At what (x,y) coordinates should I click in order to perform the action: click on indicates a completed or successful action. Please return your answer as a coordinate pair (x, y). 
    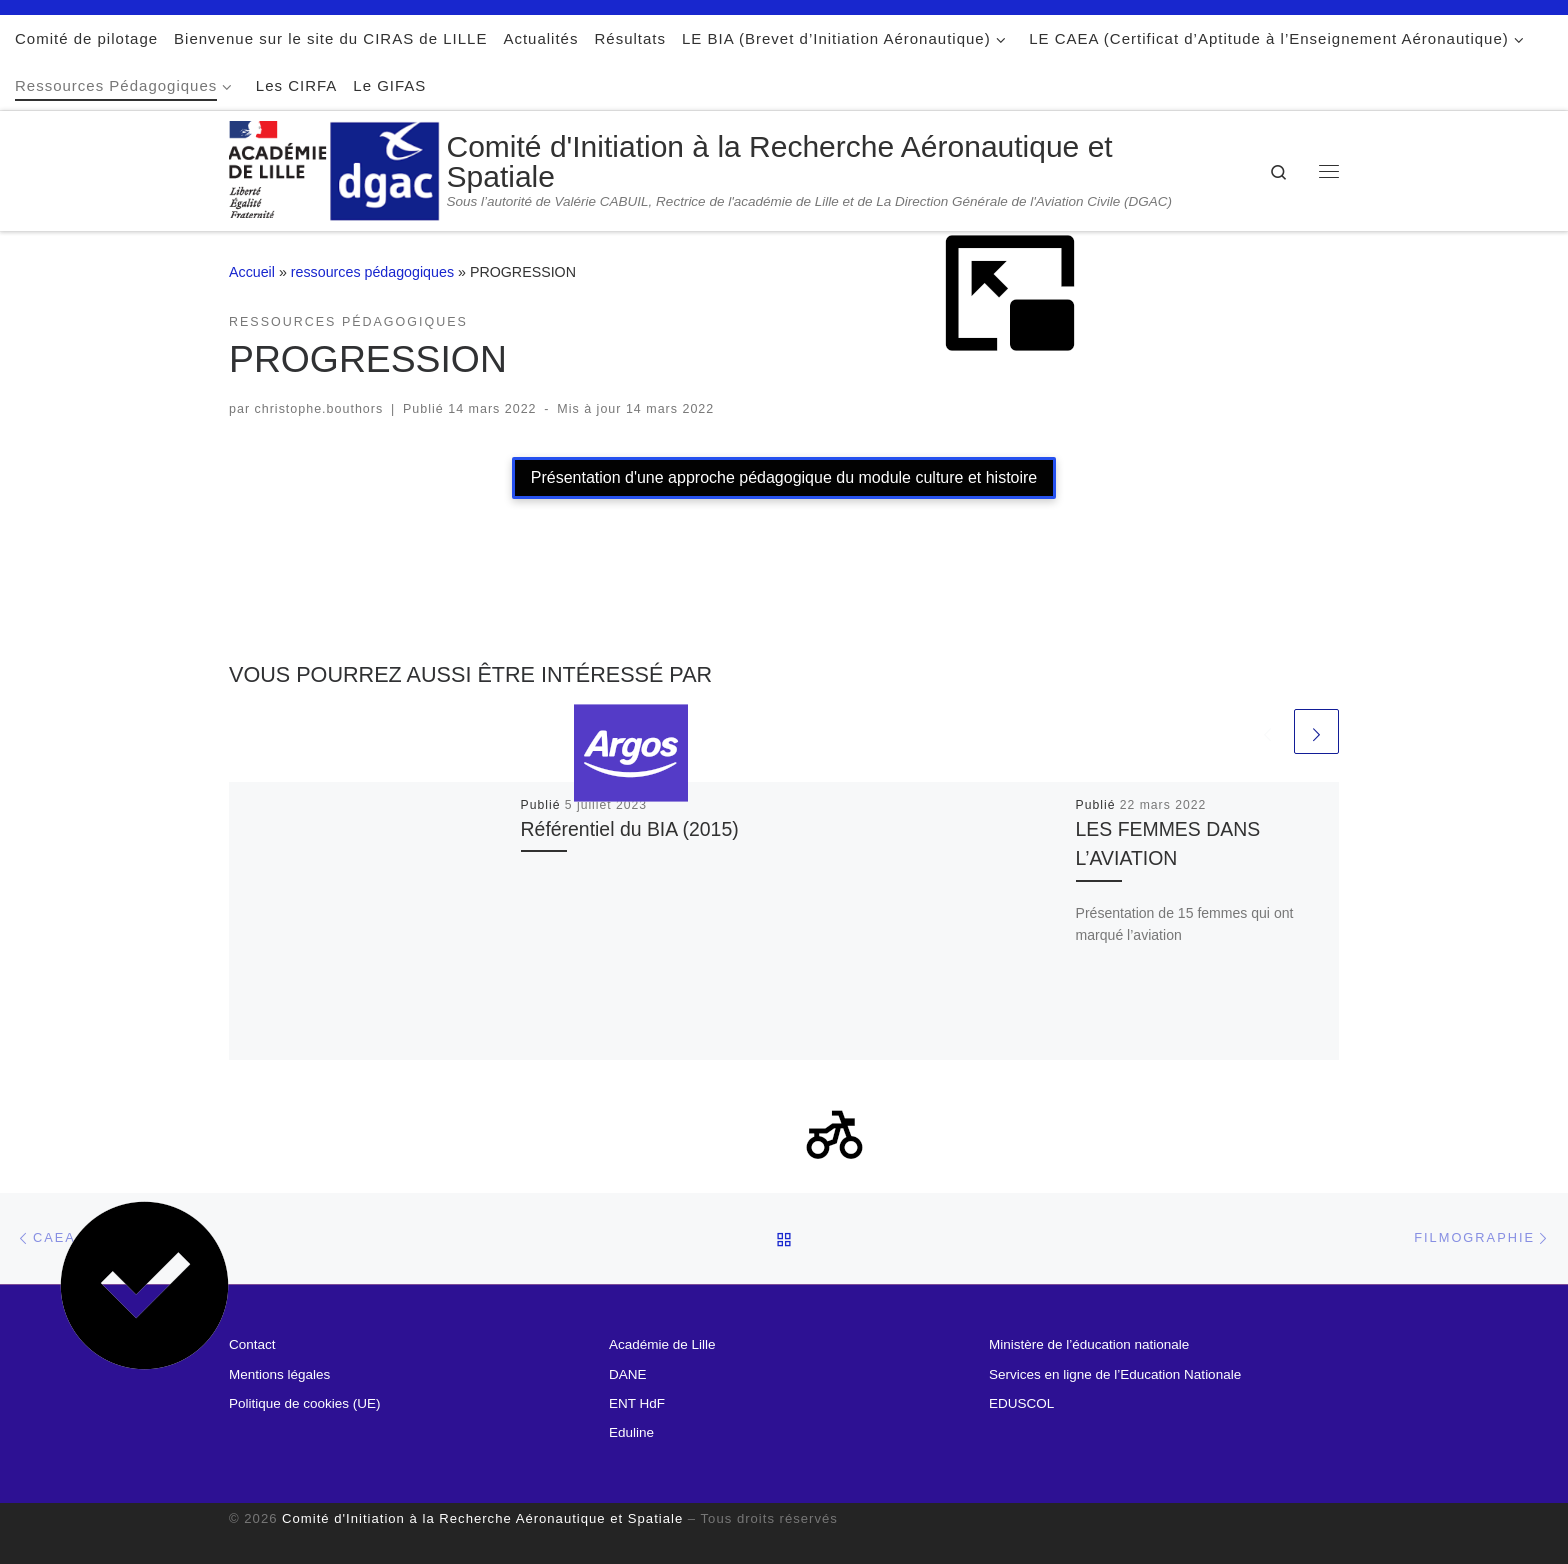
    Looking at the image, I should click on (144, 1285).